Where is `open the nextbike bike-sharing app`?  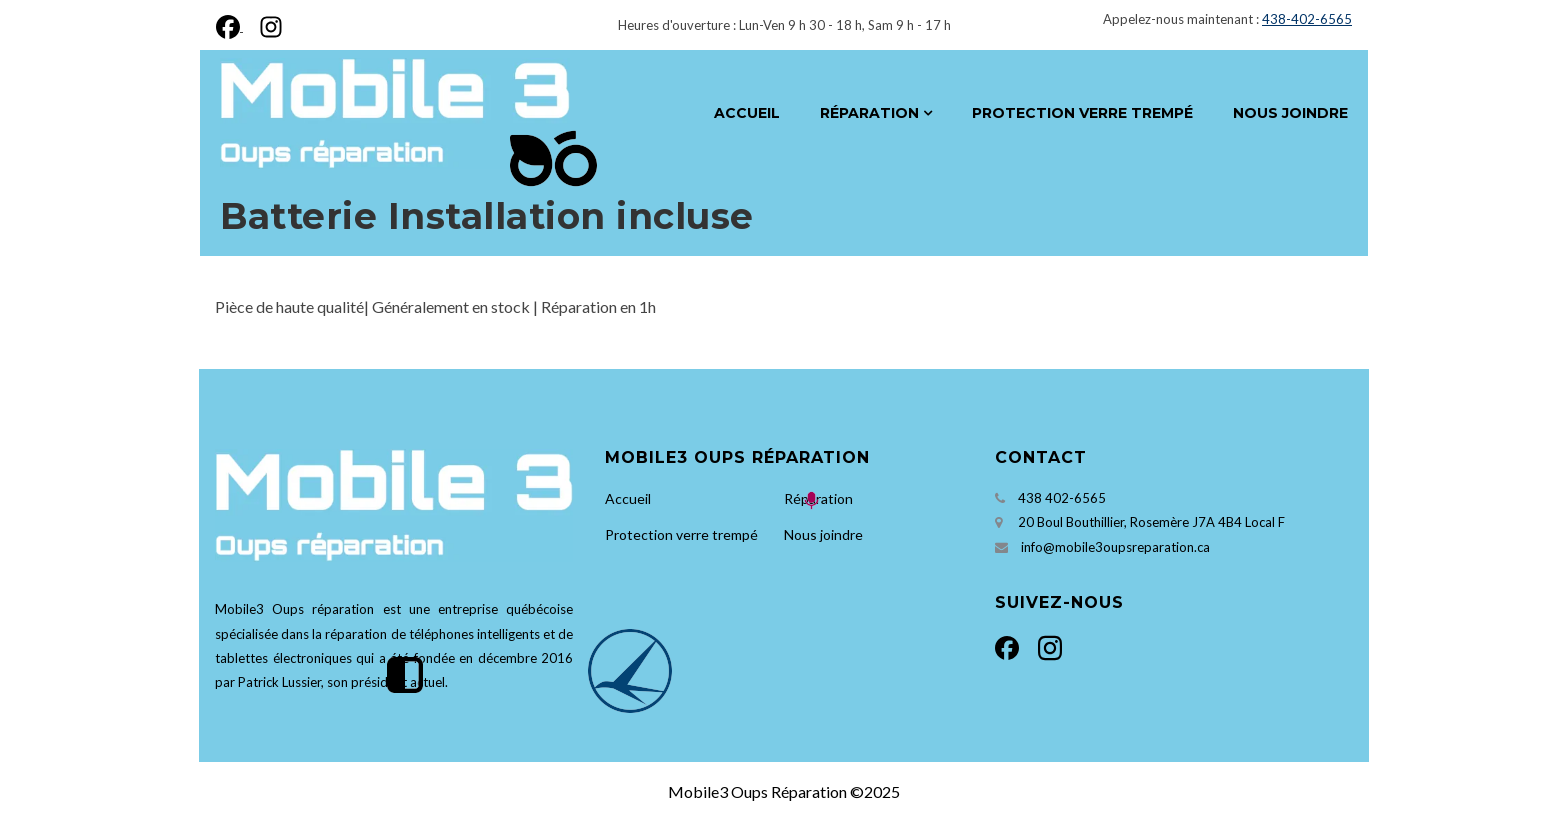
open the nextbike bike-sharing app is located at coordinates (553, 158).